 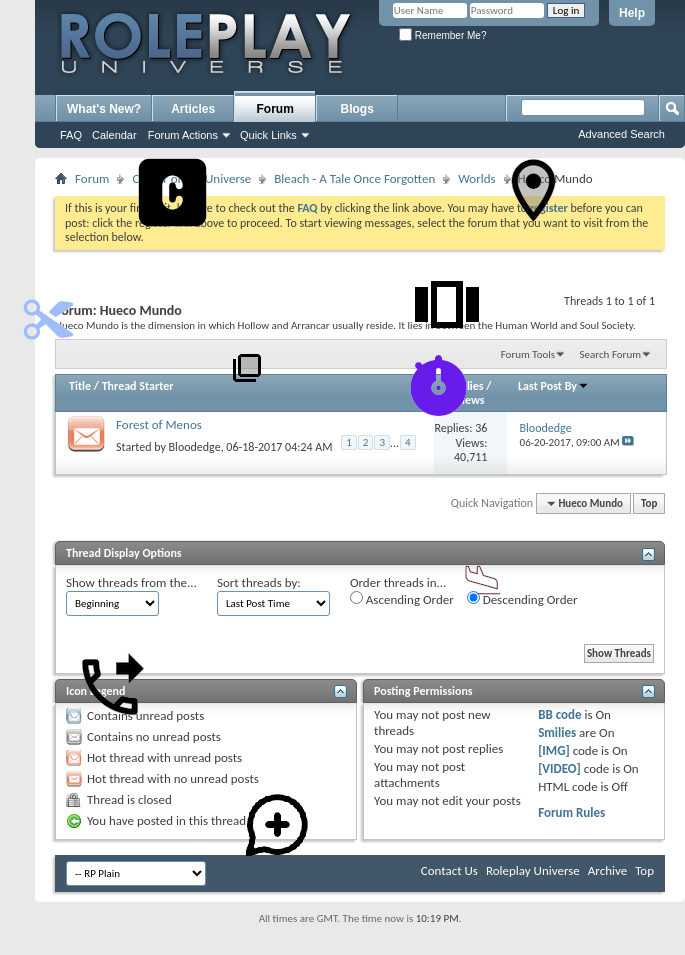 I want to click on view or set your current location, so click(x=533, y=190).